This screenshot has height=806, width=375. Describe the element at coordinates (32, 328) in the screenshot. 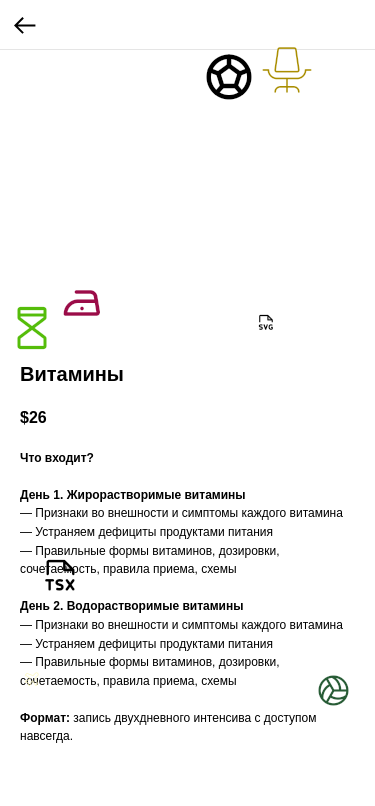

I see `indicates a timer or countdown in progress` at that location.